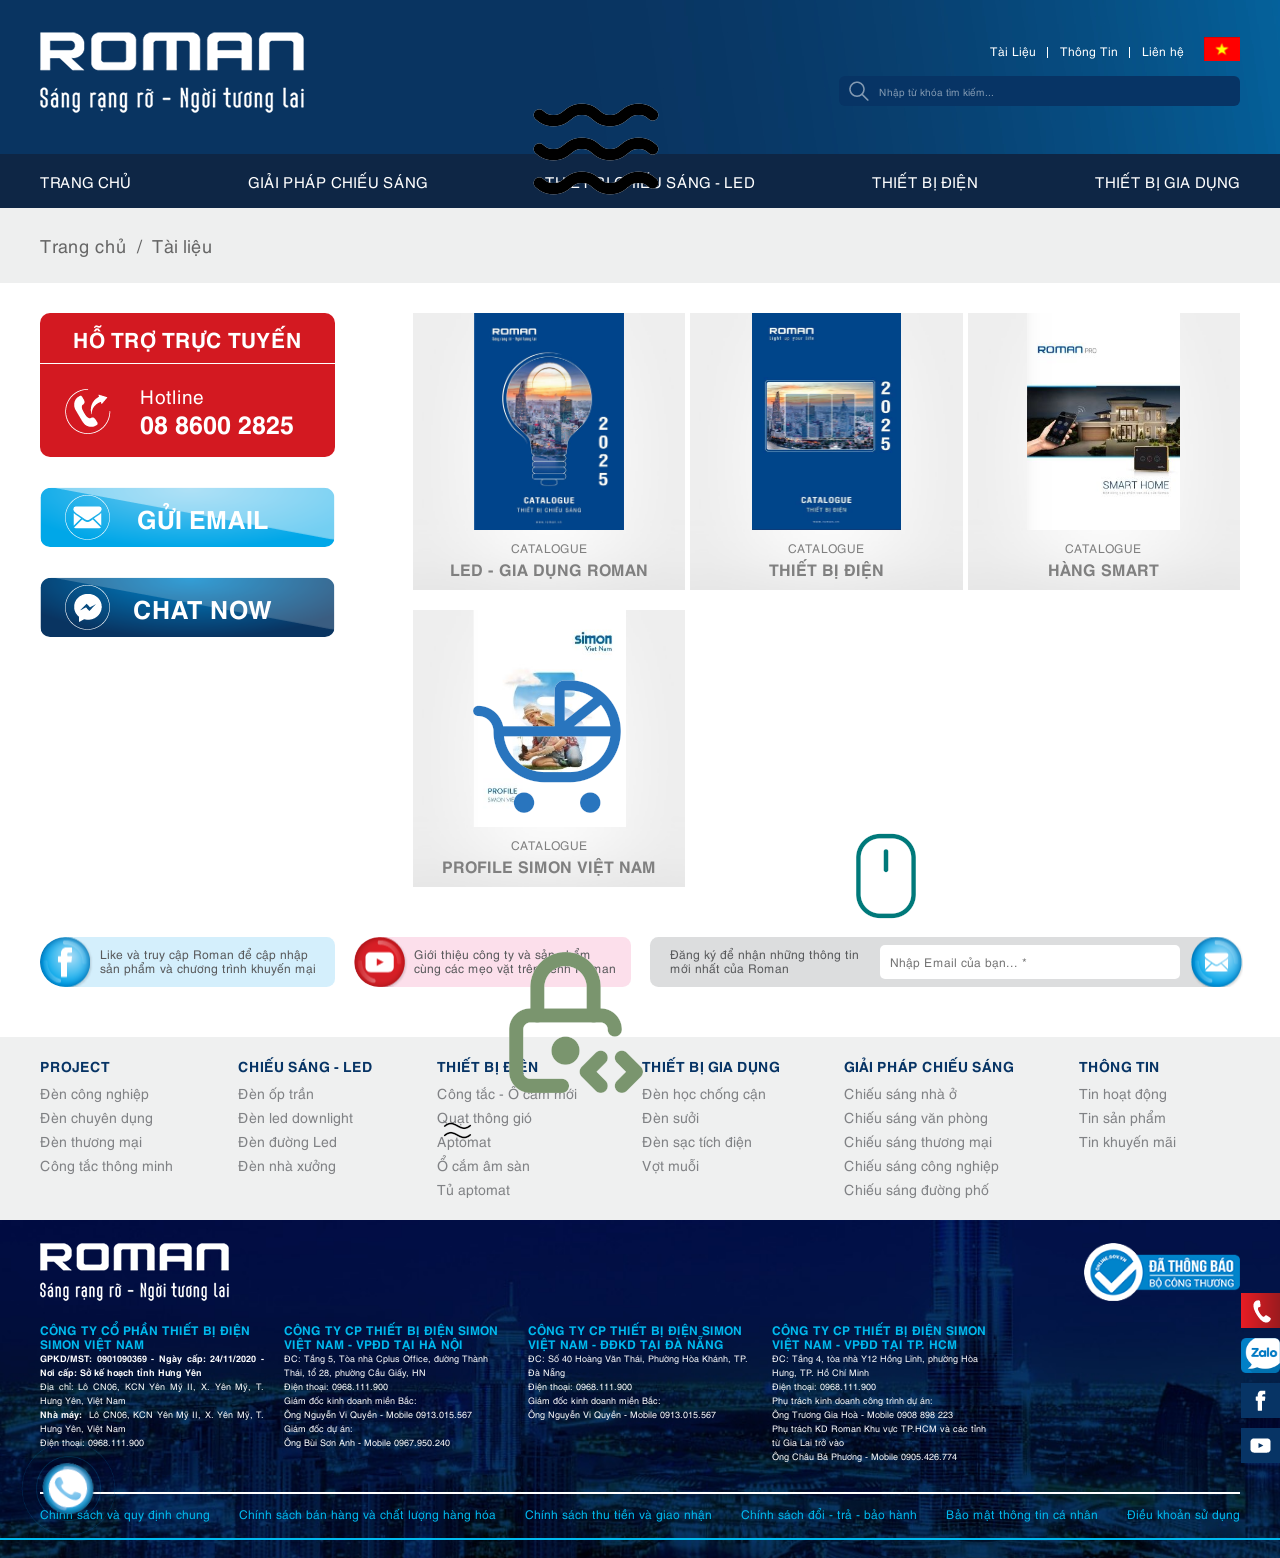 The width and height of the screenshot is (1280, 1558). Describe the element at coordinates (549, 741) in the screenshot. I see `access baby or parenting-related features` at that location.